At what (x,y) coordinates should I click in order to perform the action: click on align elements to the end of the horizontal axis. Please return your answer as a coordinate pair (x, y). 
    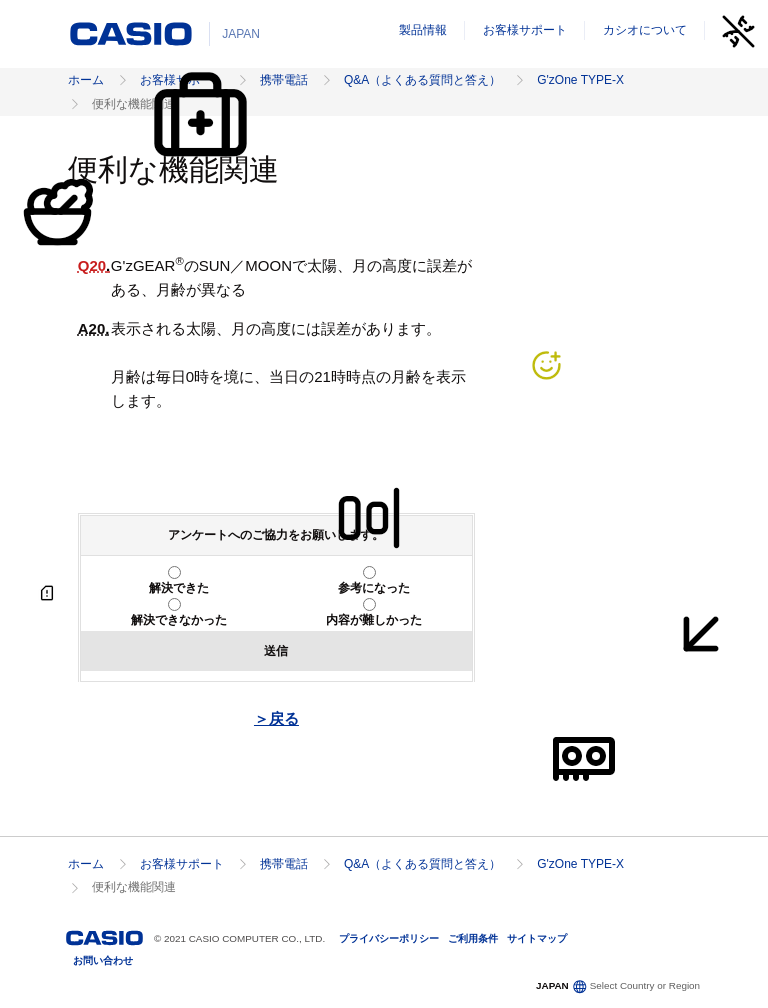
    Looking at the image, I should click on (369, 518).